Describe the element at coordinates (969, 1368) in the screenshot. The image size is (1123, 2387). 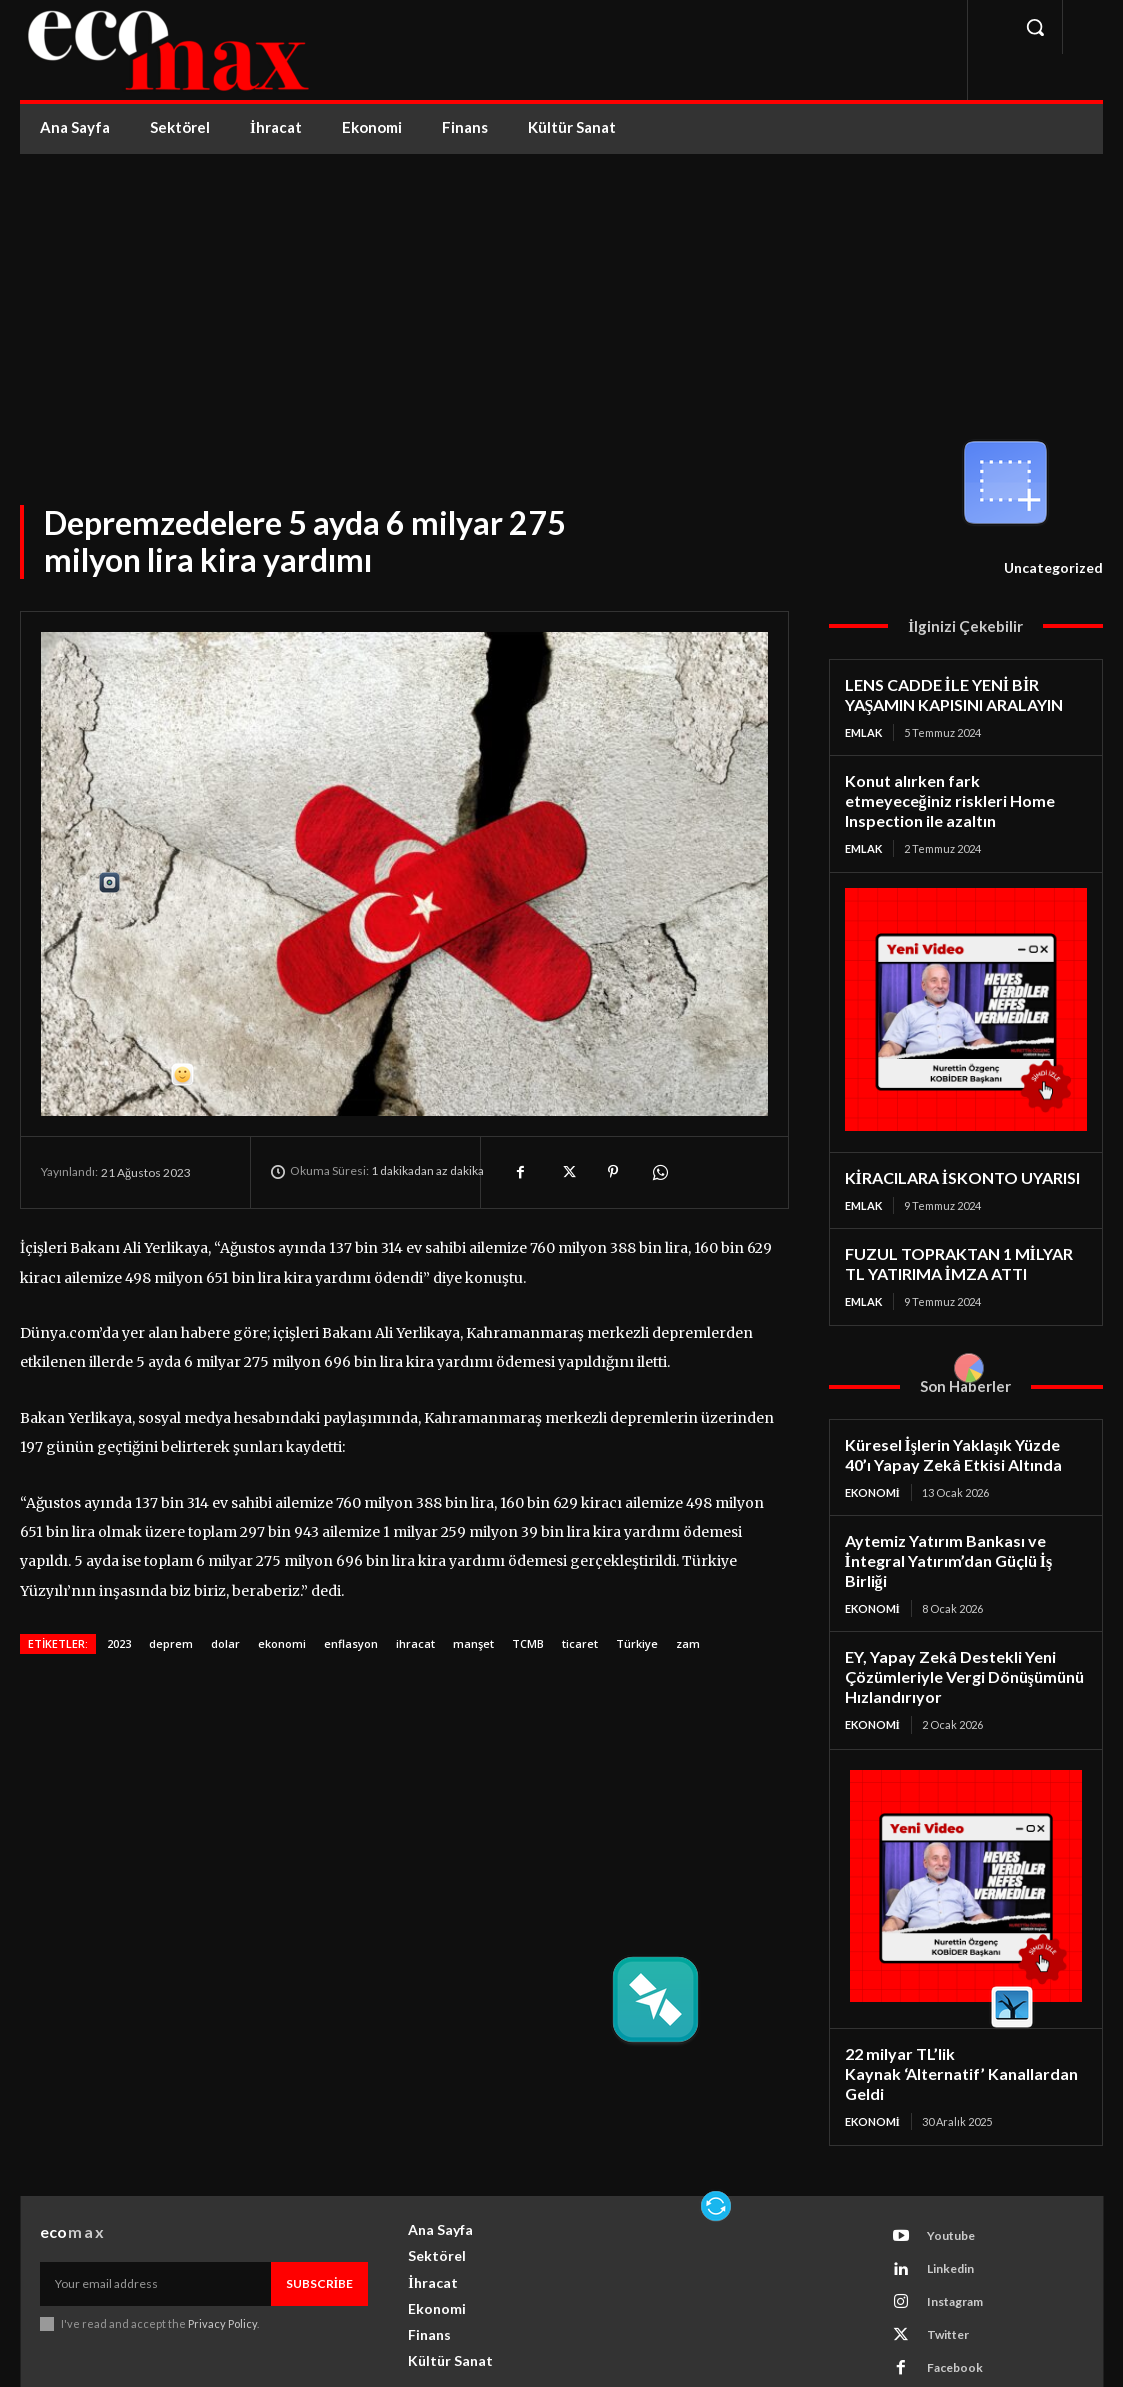
I see `open baobab disk usage analyzer` at that location.